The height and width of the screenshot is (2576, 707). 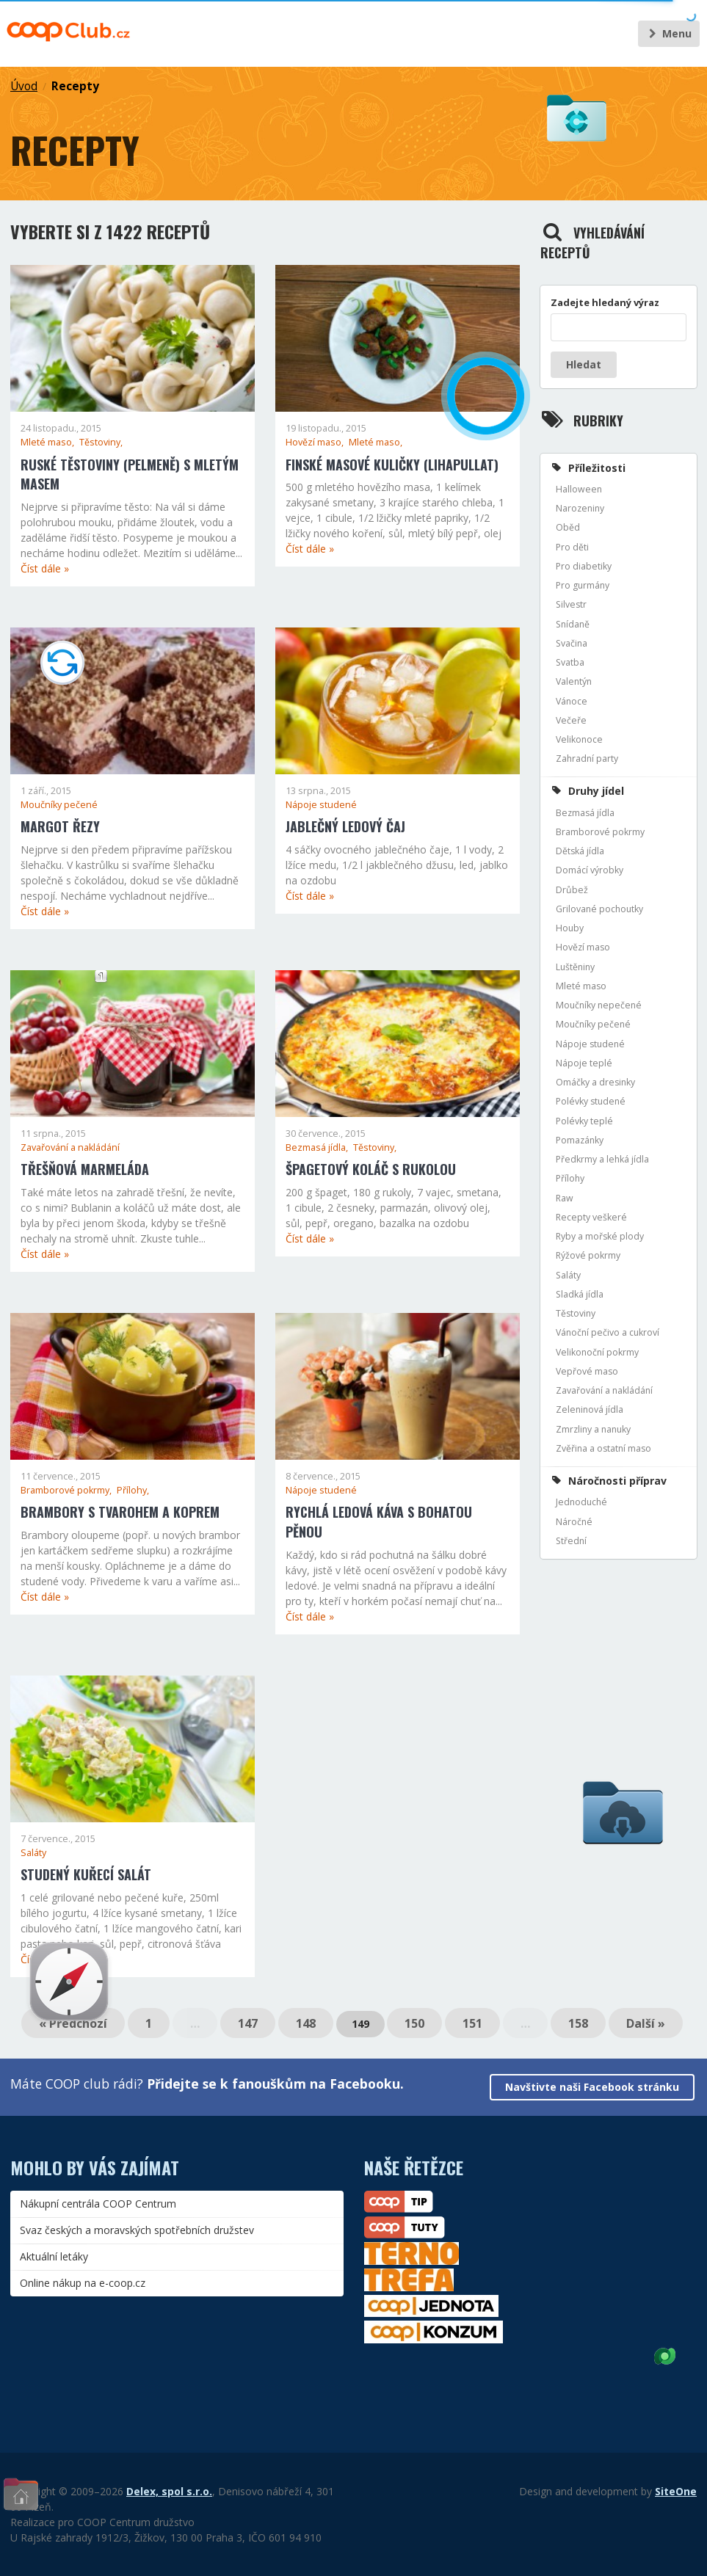 I want to click on reset zoom to 100% or original size, so click(x=101, y=975).